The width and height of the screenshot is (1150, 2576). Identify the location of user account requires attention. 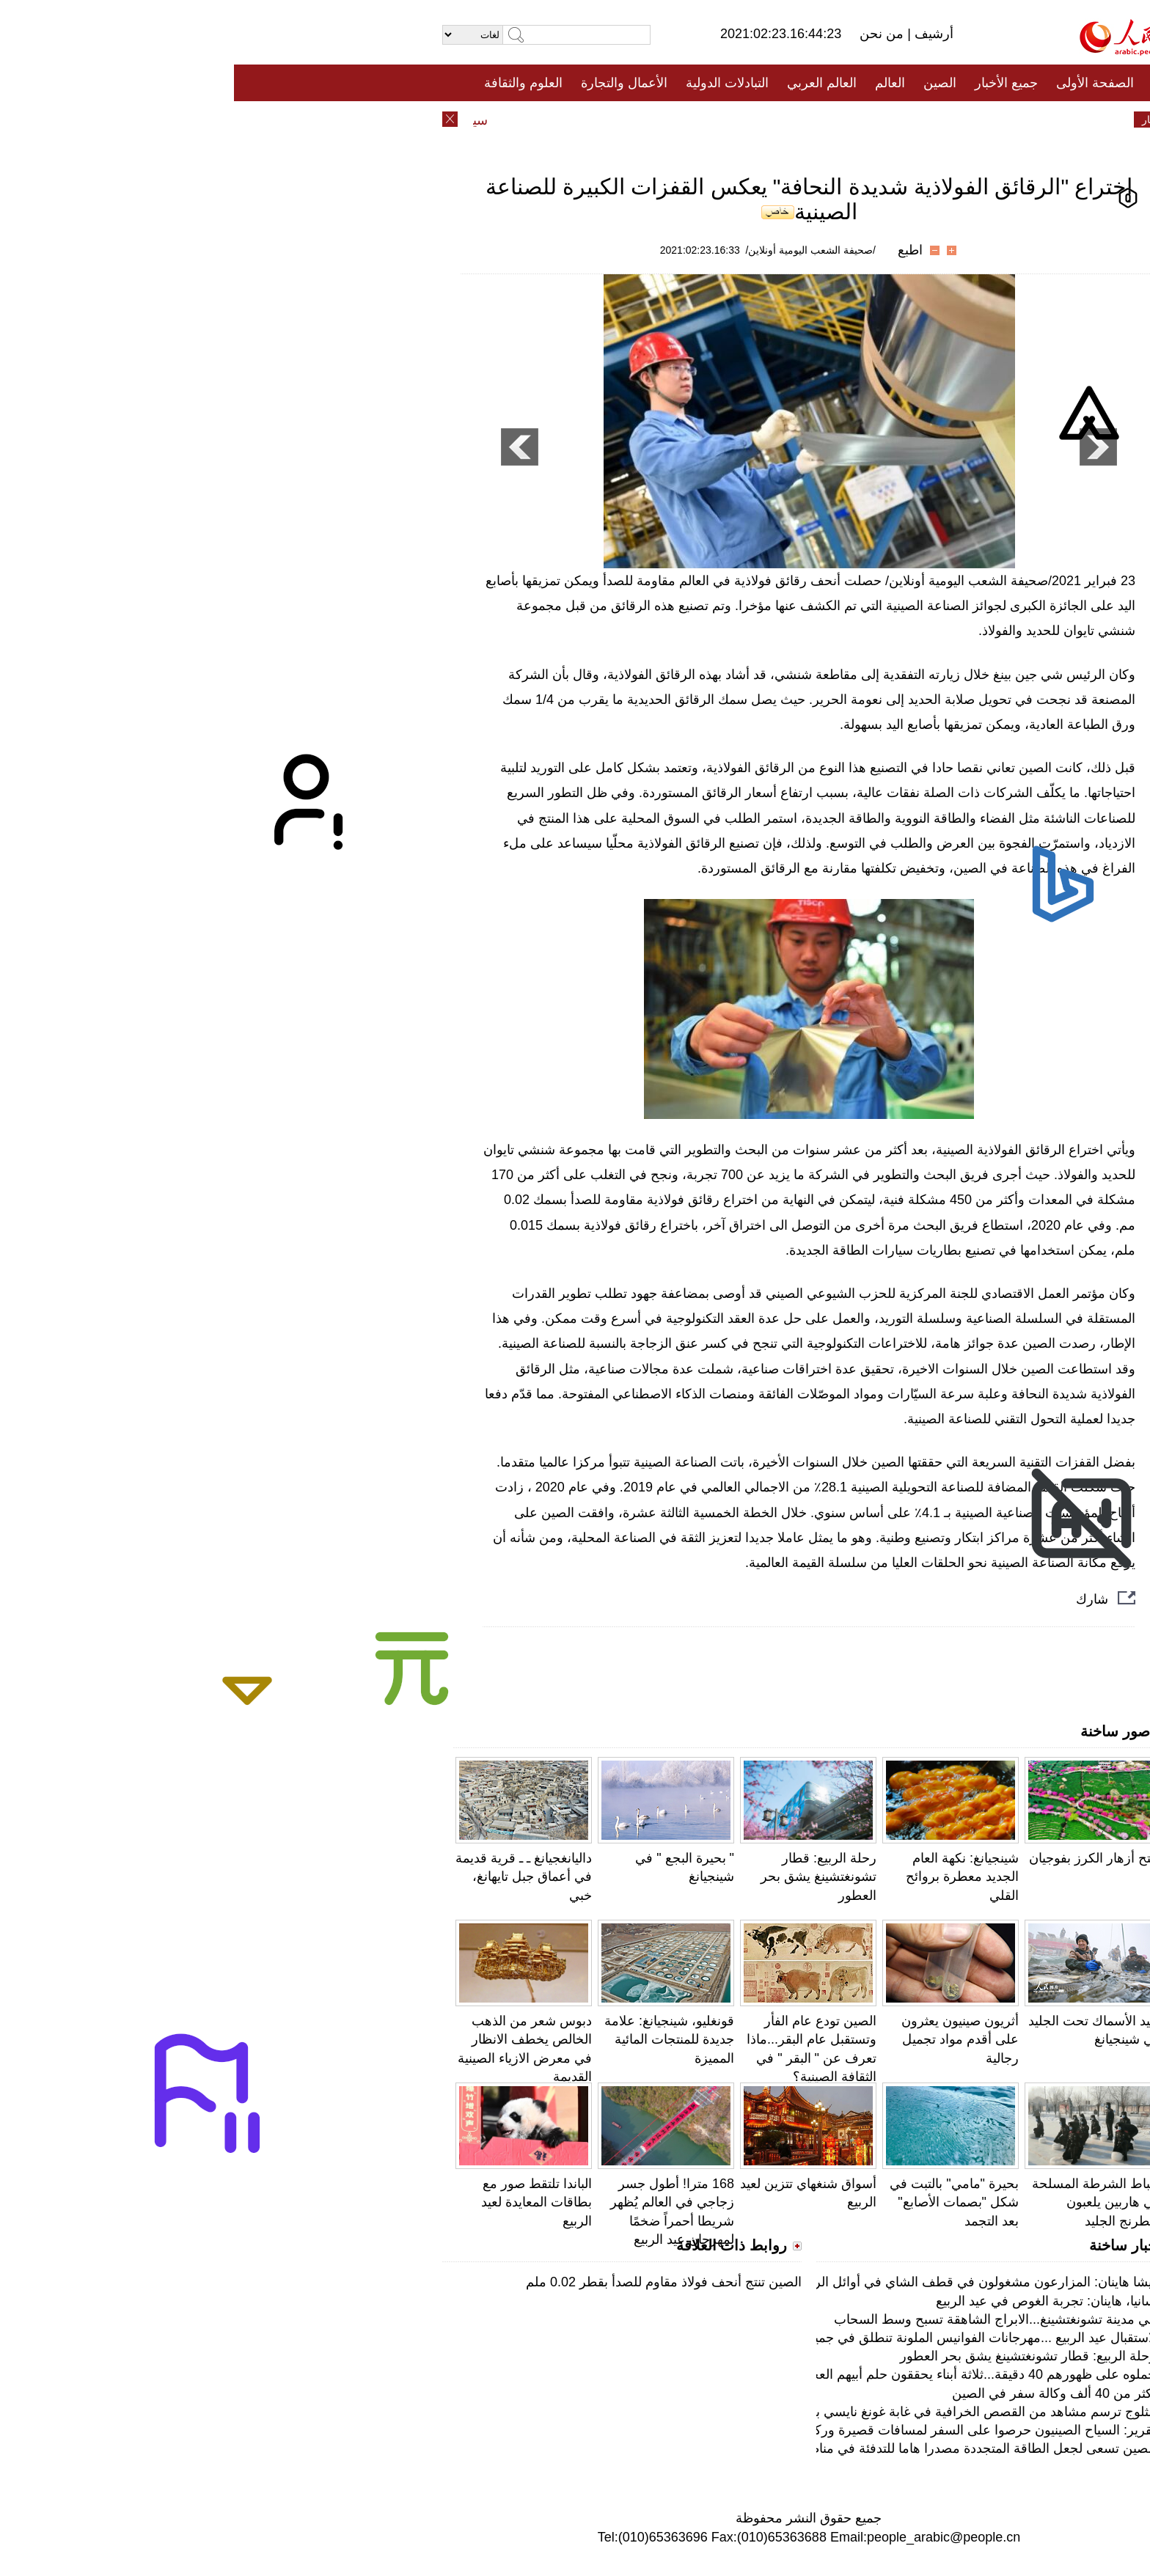
(306, 799).